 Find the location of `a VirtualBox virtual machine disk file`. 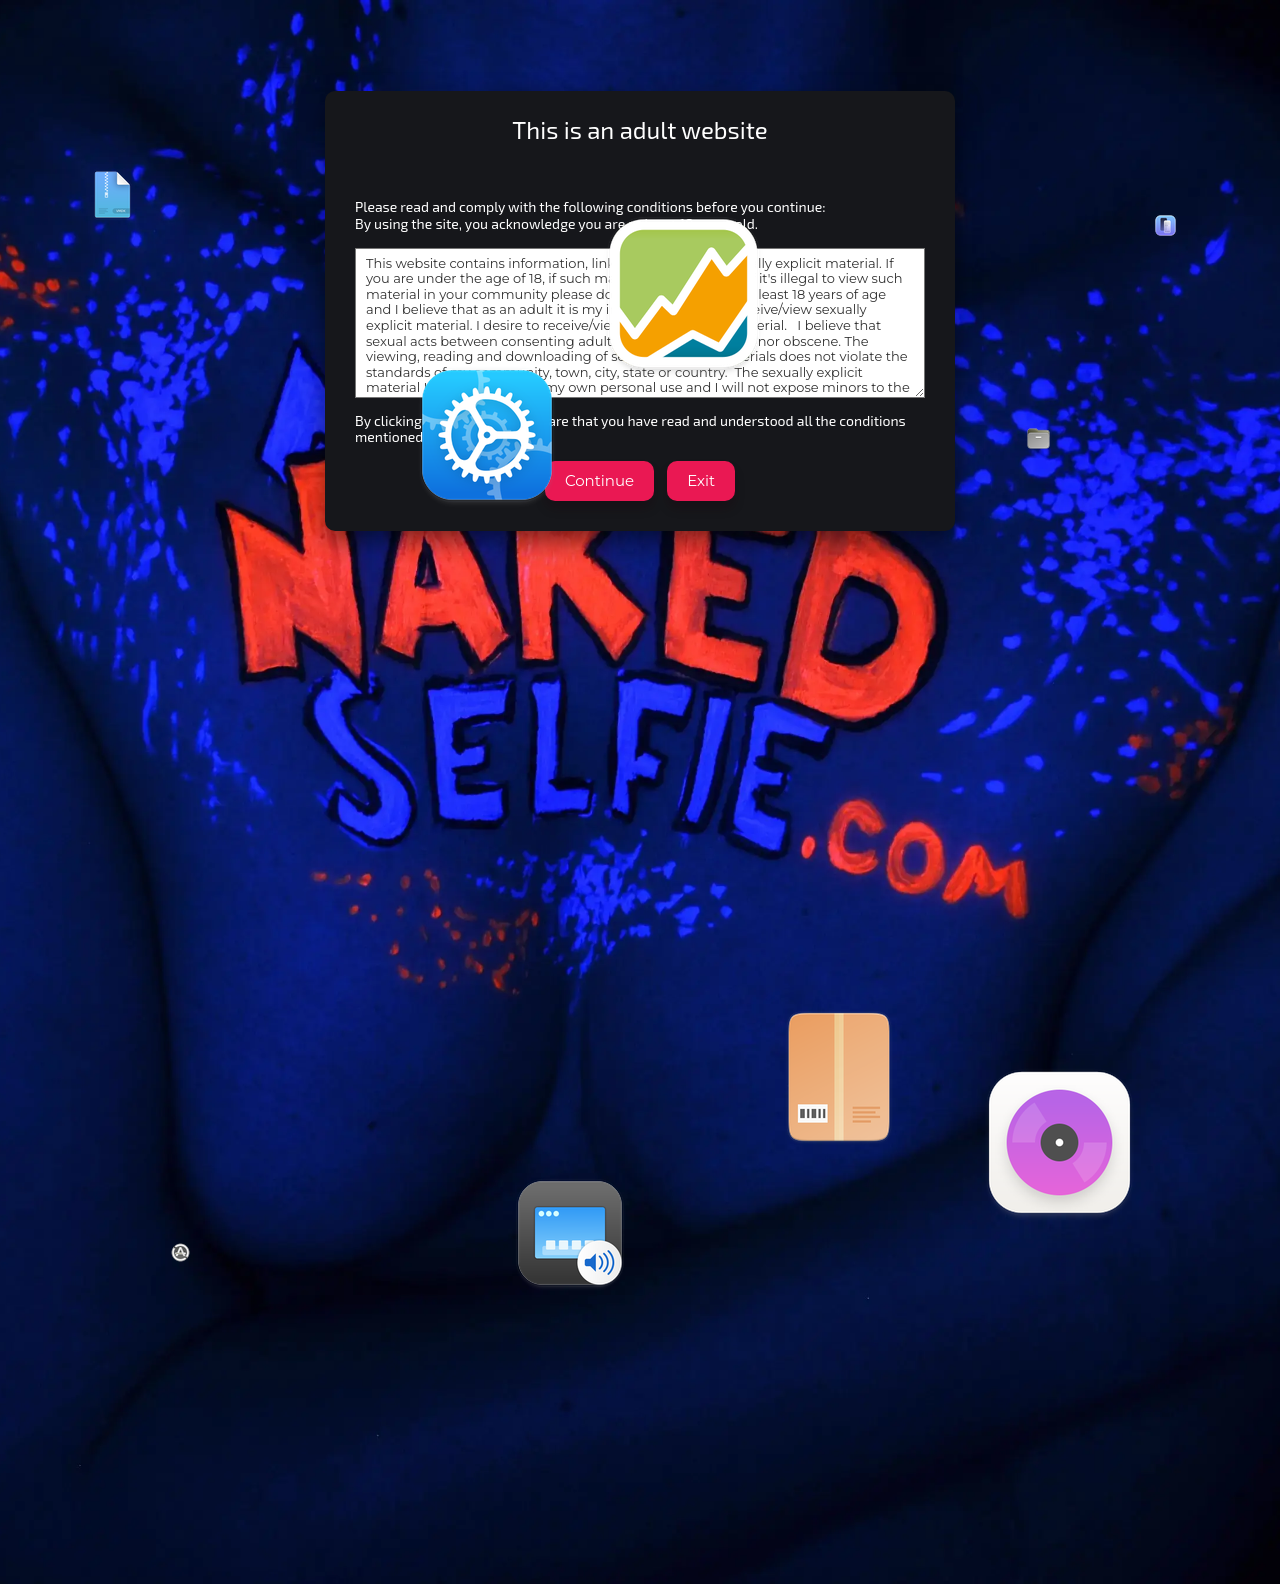

a VirtualBox virtual machine disk file is located at coordinates (112, 195).